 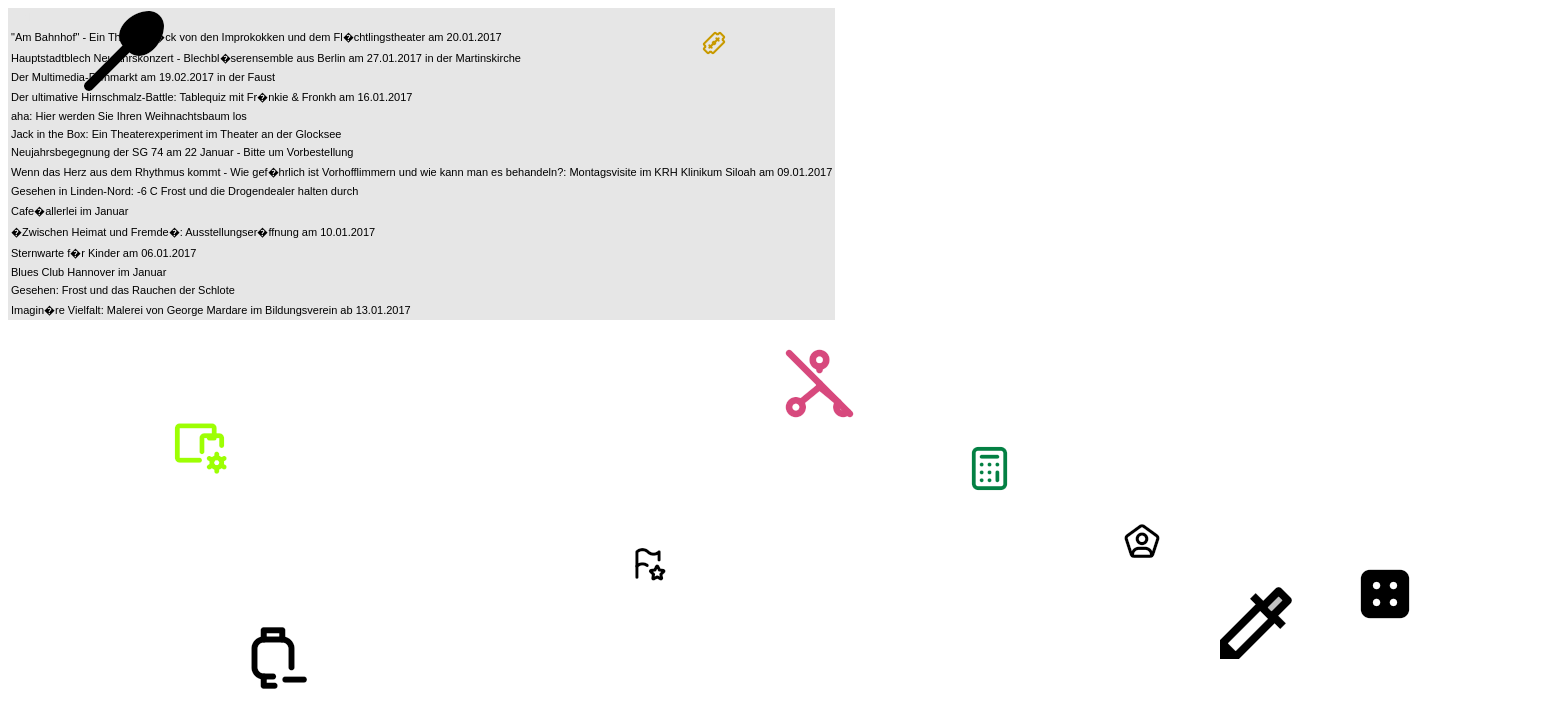 What do you see at coordinates (1142, 542) in the screenshot?
I see `view user profile` at bounding box center [1142, 542].